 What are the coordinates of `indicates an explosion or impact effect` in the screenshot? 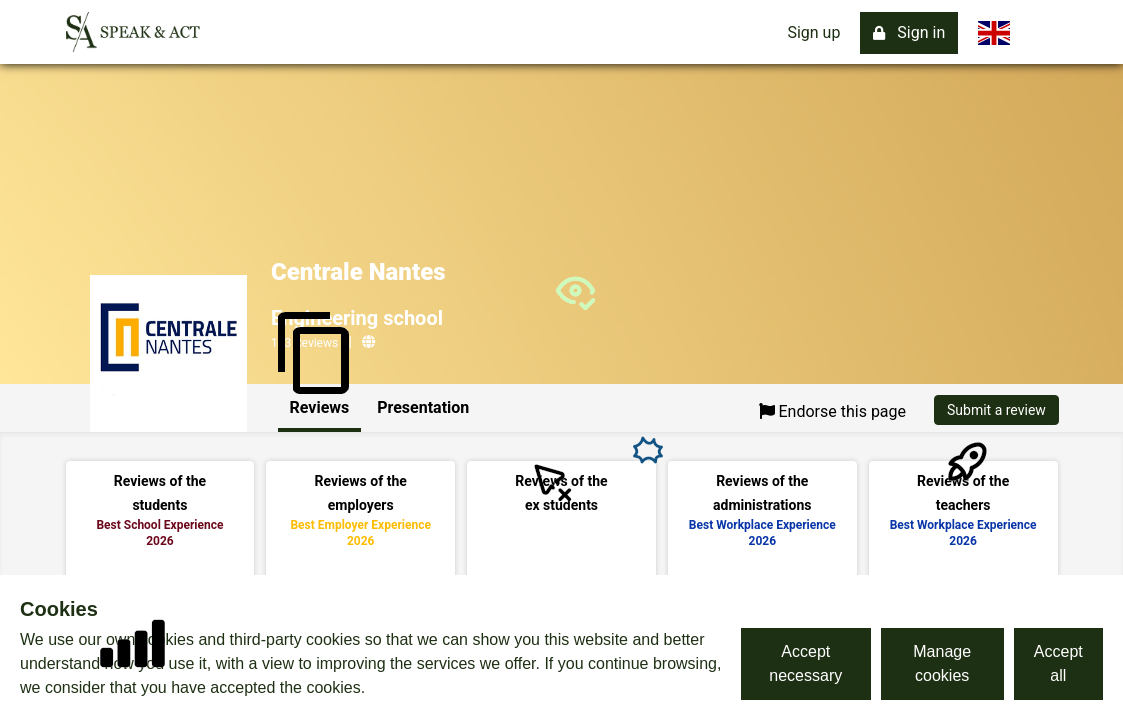 It's located at (648, 450).